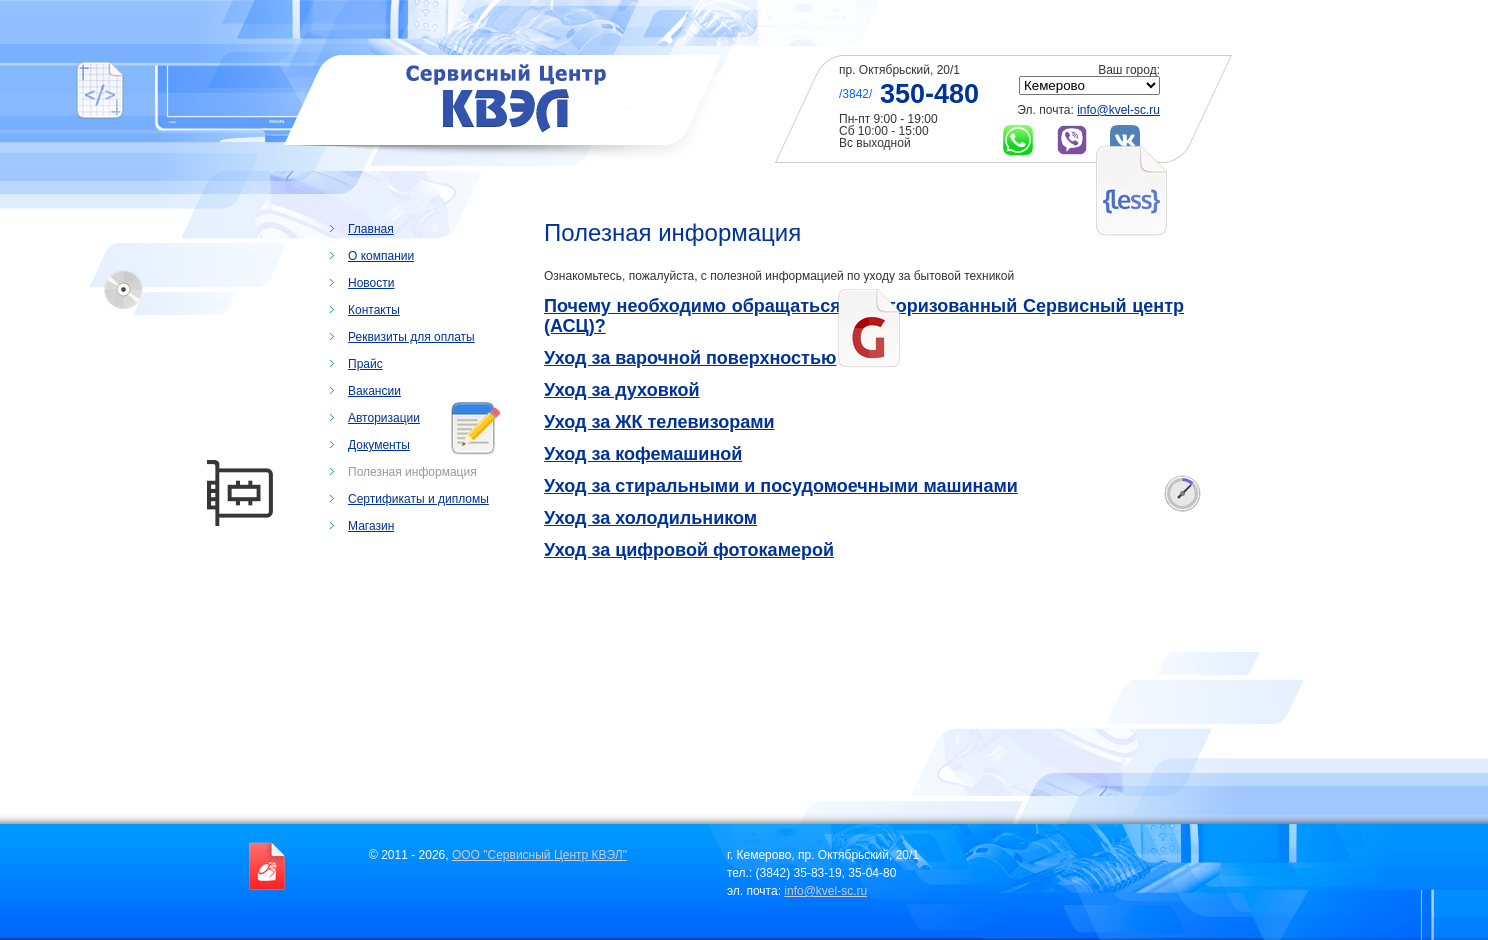 The width and height of the screenshot is (1488, 940). Describe the element at coordinates (1182, 493) in the screenshot. I see `open sysprof system profiler` at that location.